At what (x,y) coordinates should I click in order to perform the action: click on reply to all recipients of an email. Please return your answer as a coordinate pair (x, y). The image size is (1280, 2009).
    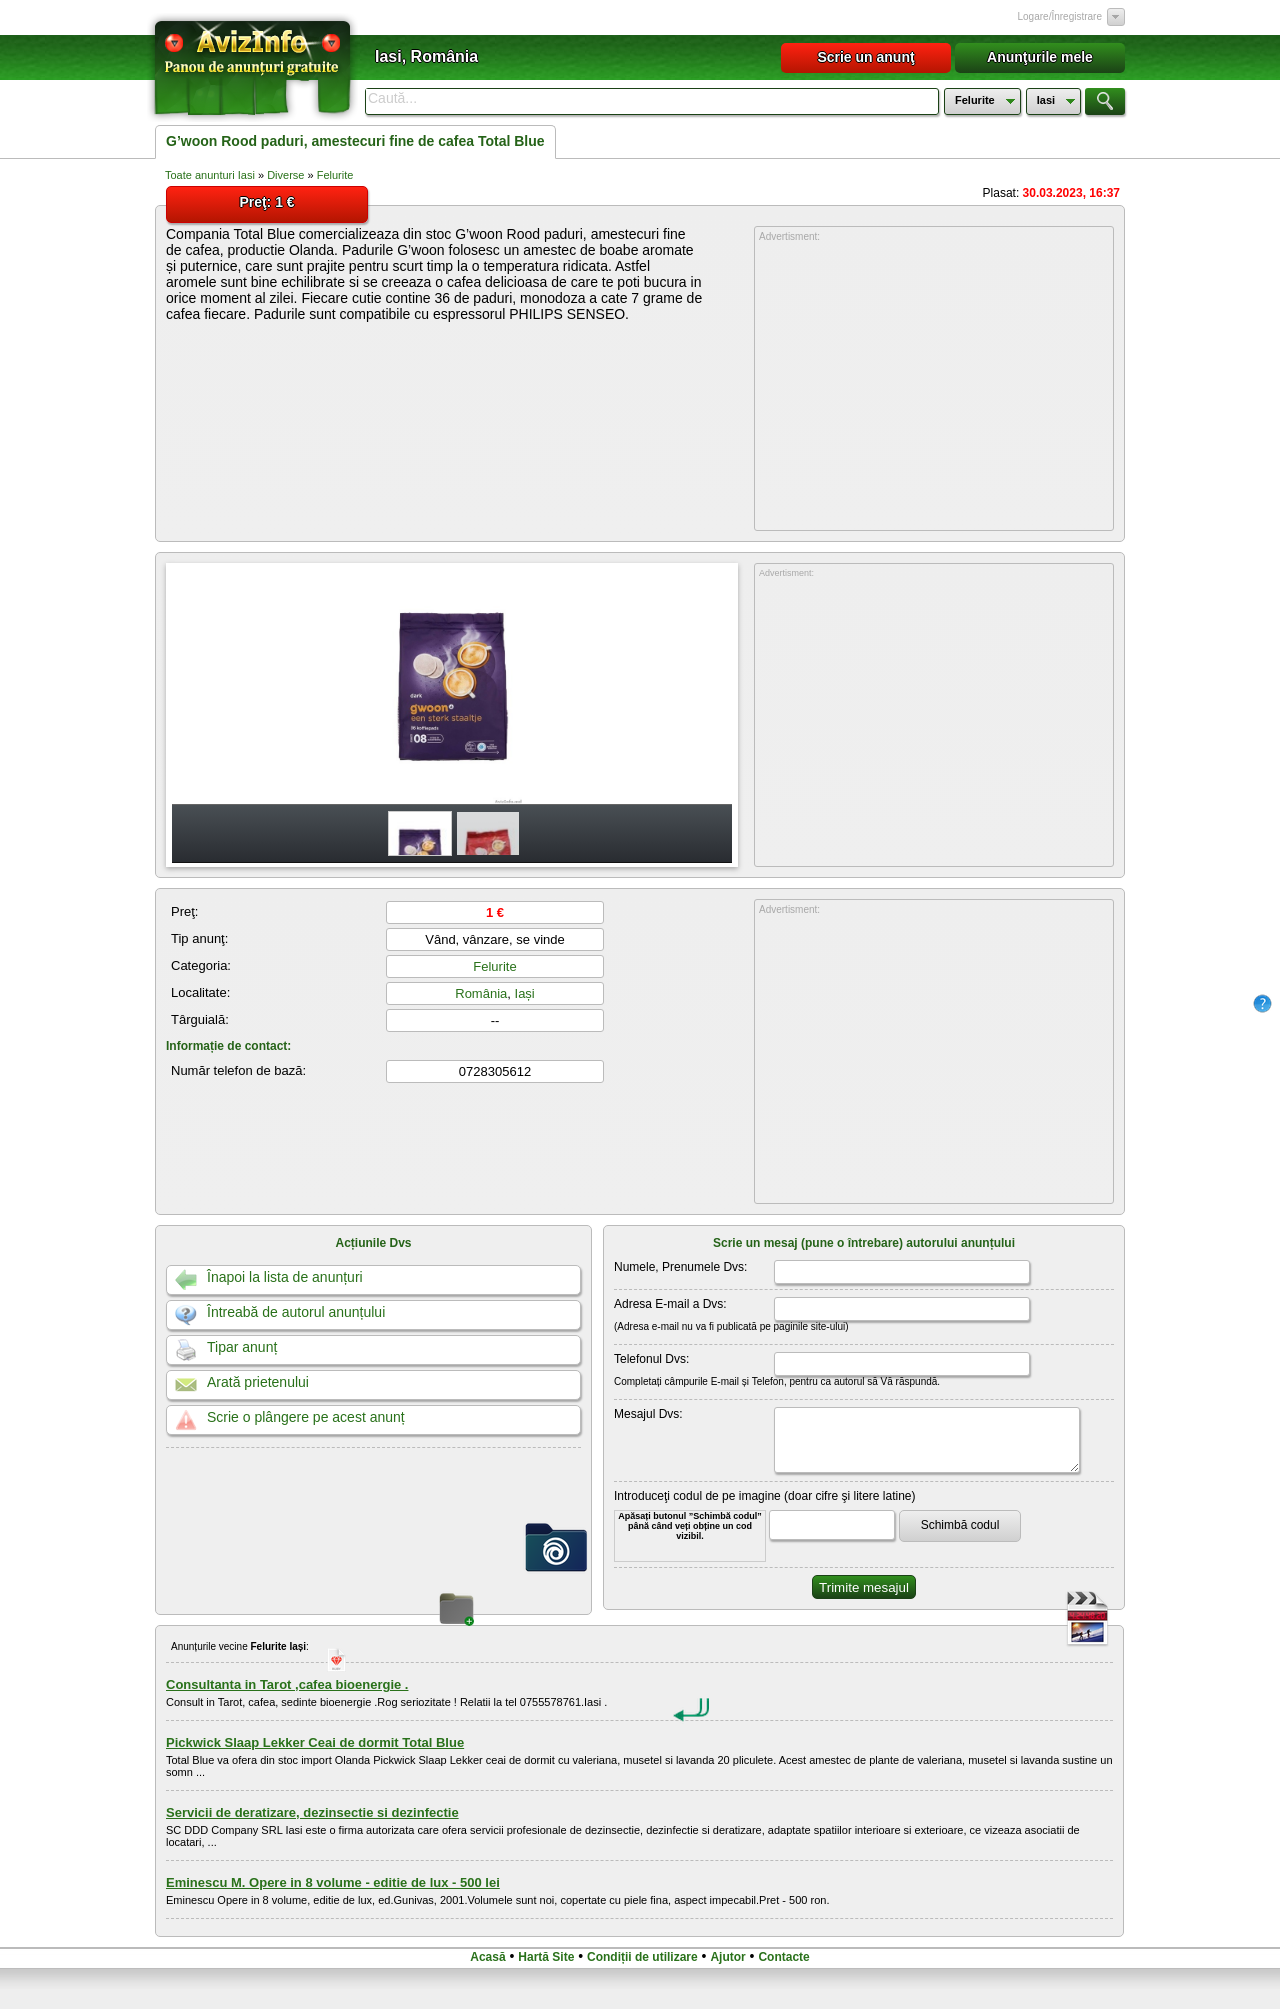
    Looking at the image, I should click on (690, 1707).